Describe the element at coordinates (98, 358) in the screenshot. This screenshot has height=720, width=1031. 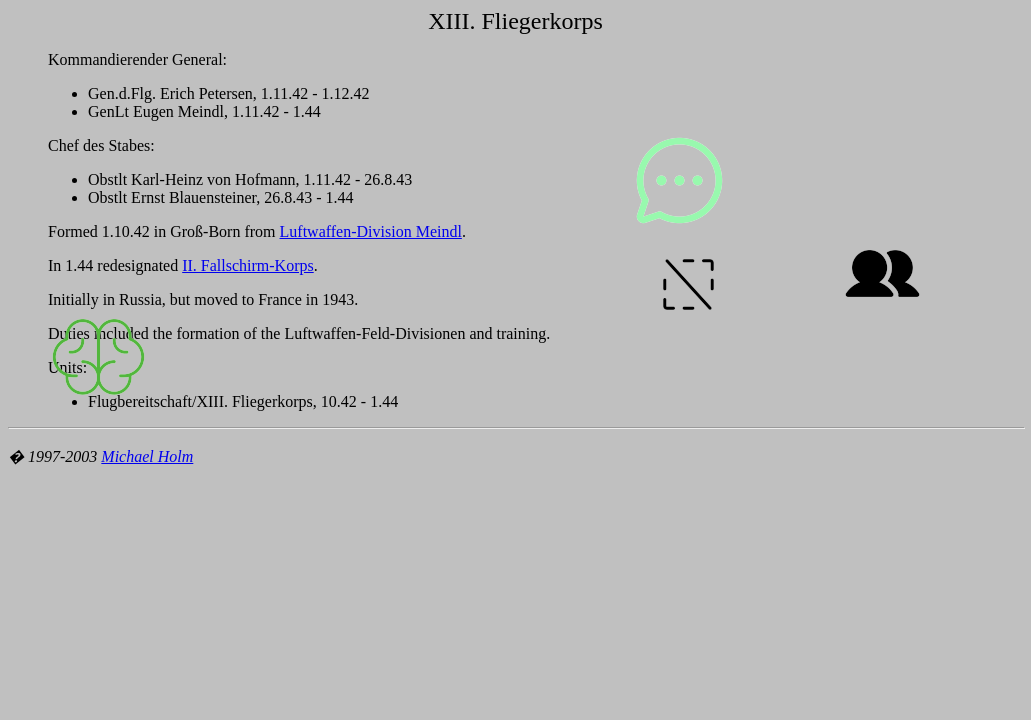
I see `access AI or smart features` at that location.